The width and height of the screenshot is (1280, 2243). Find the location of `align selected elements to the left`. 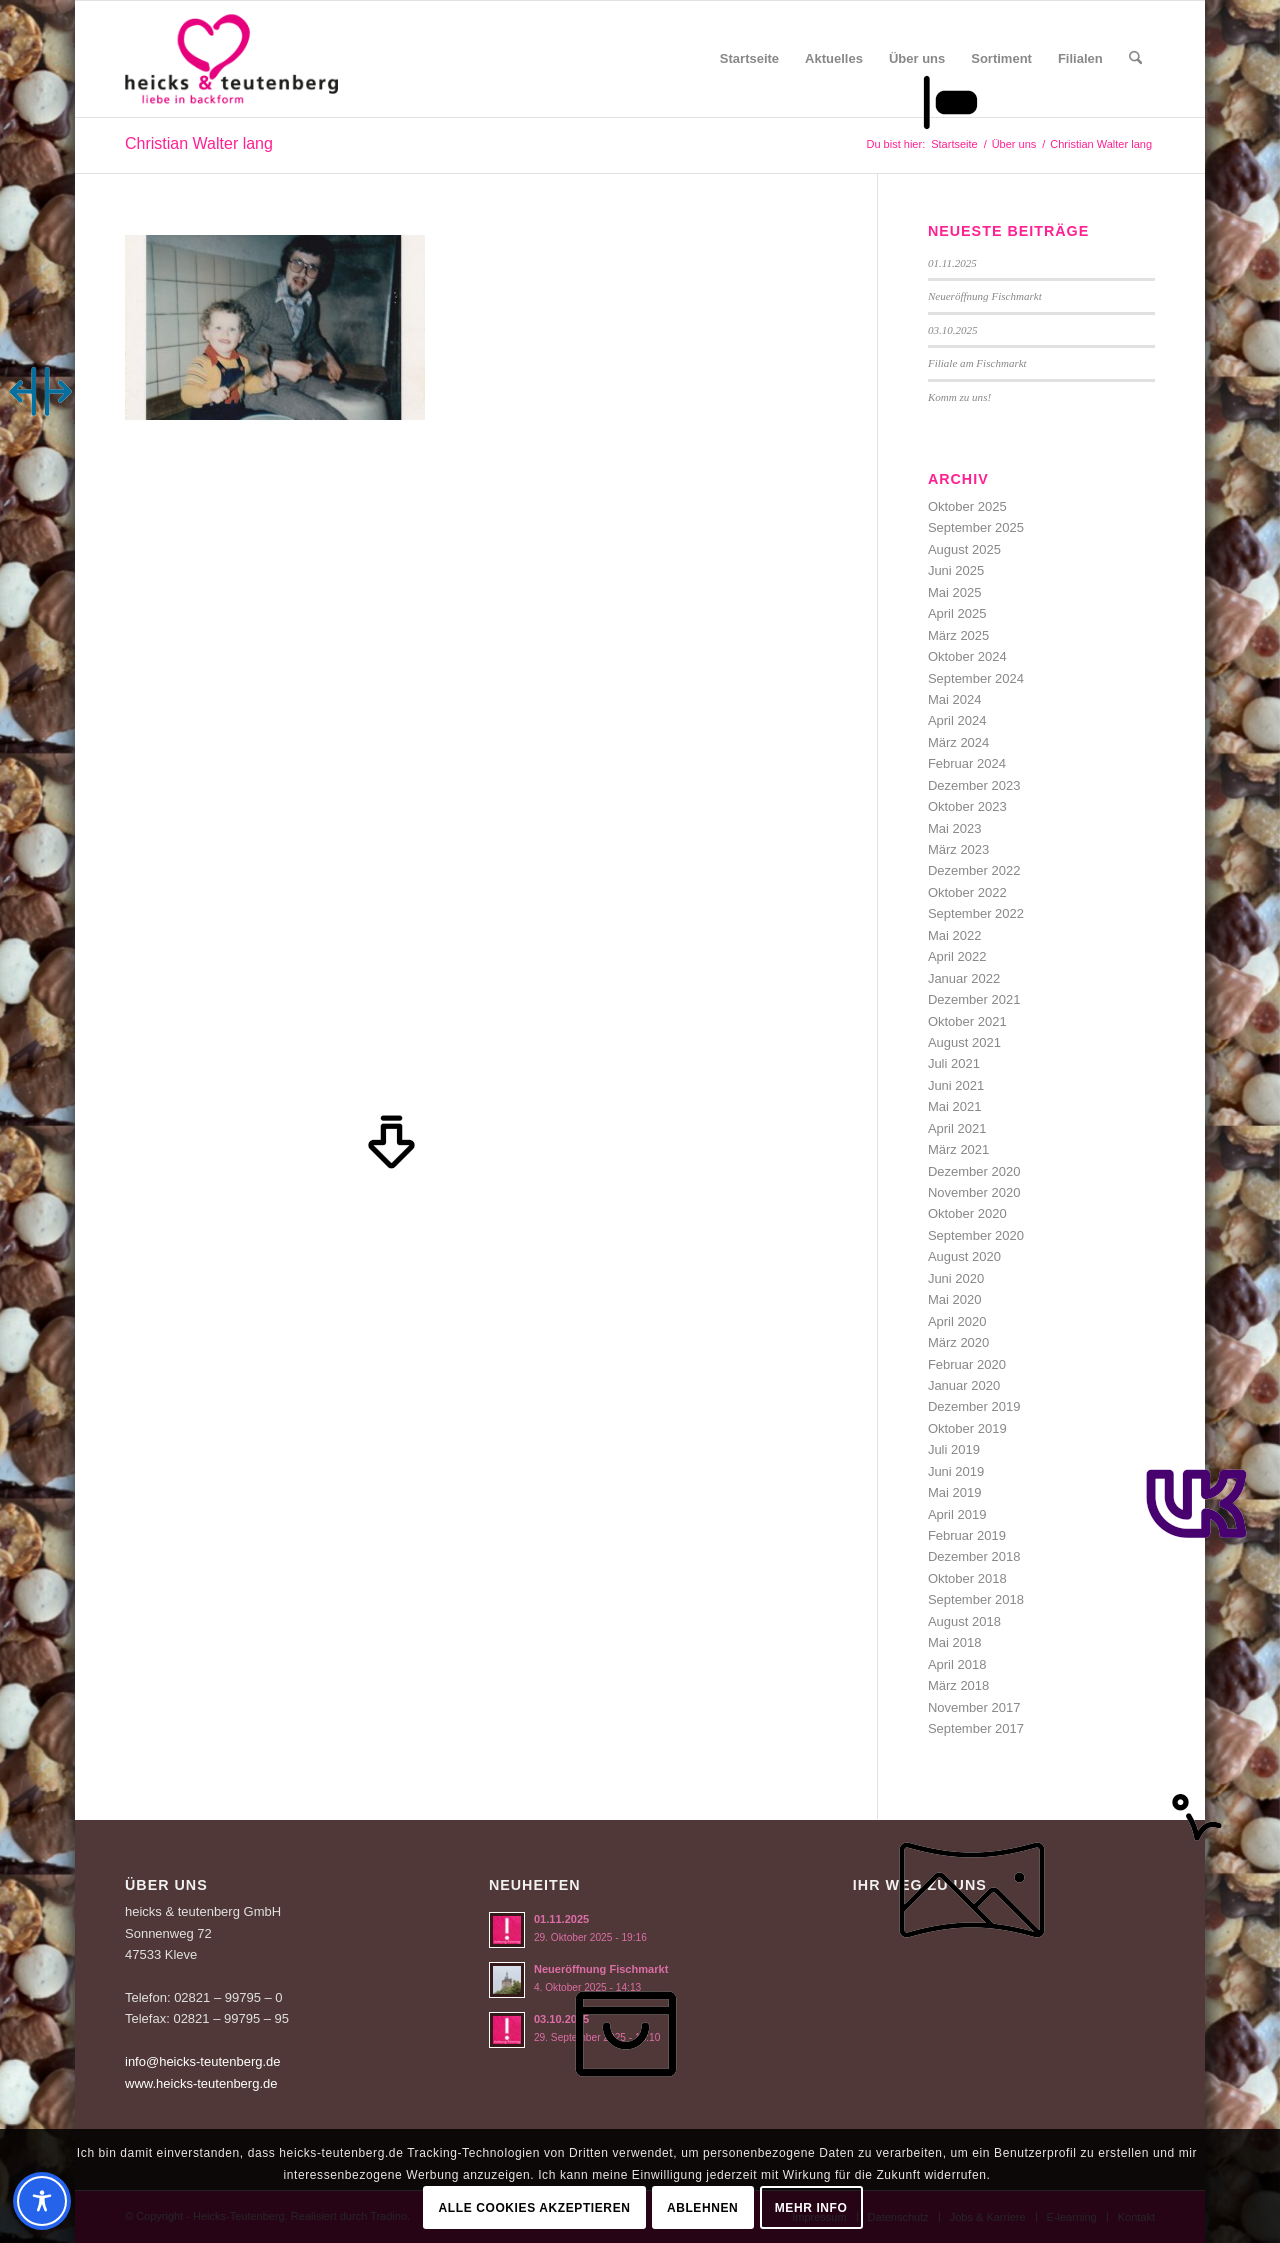

align selected elements to the left is located at coordinates (950, 102).